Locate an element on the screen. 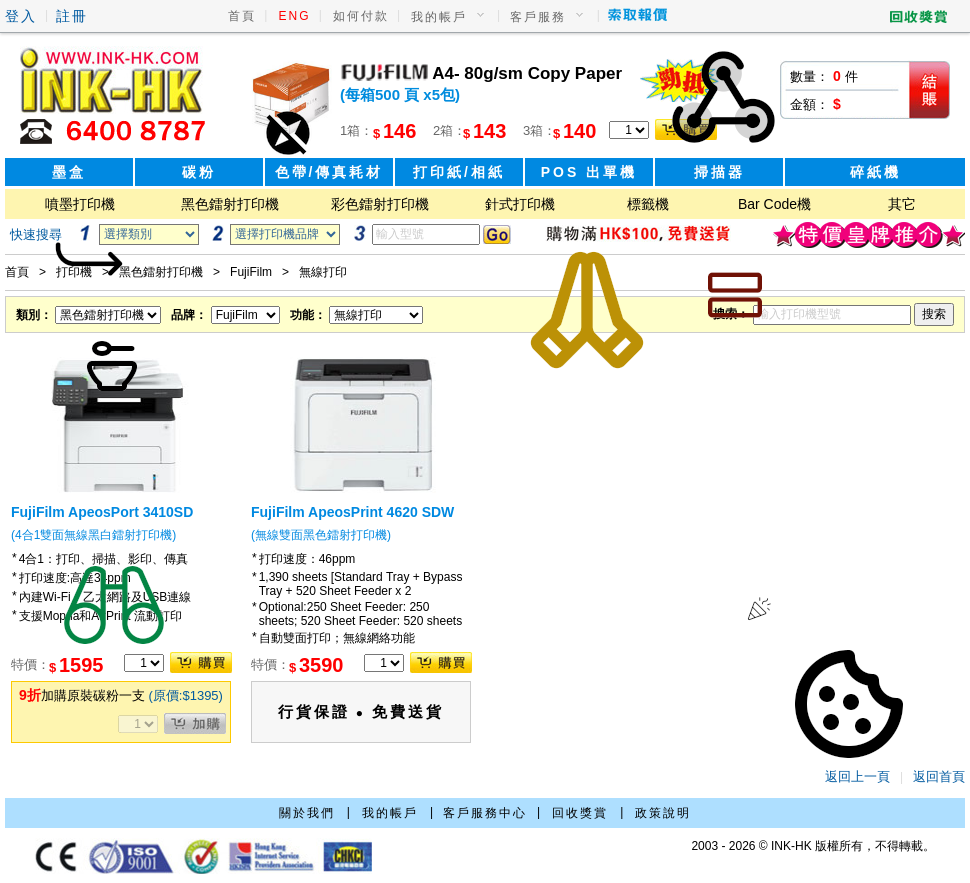 Image resolution: width=970 pixels, height=883 pixels. disable compass or navigation mode is located at coordinates (288, 133).